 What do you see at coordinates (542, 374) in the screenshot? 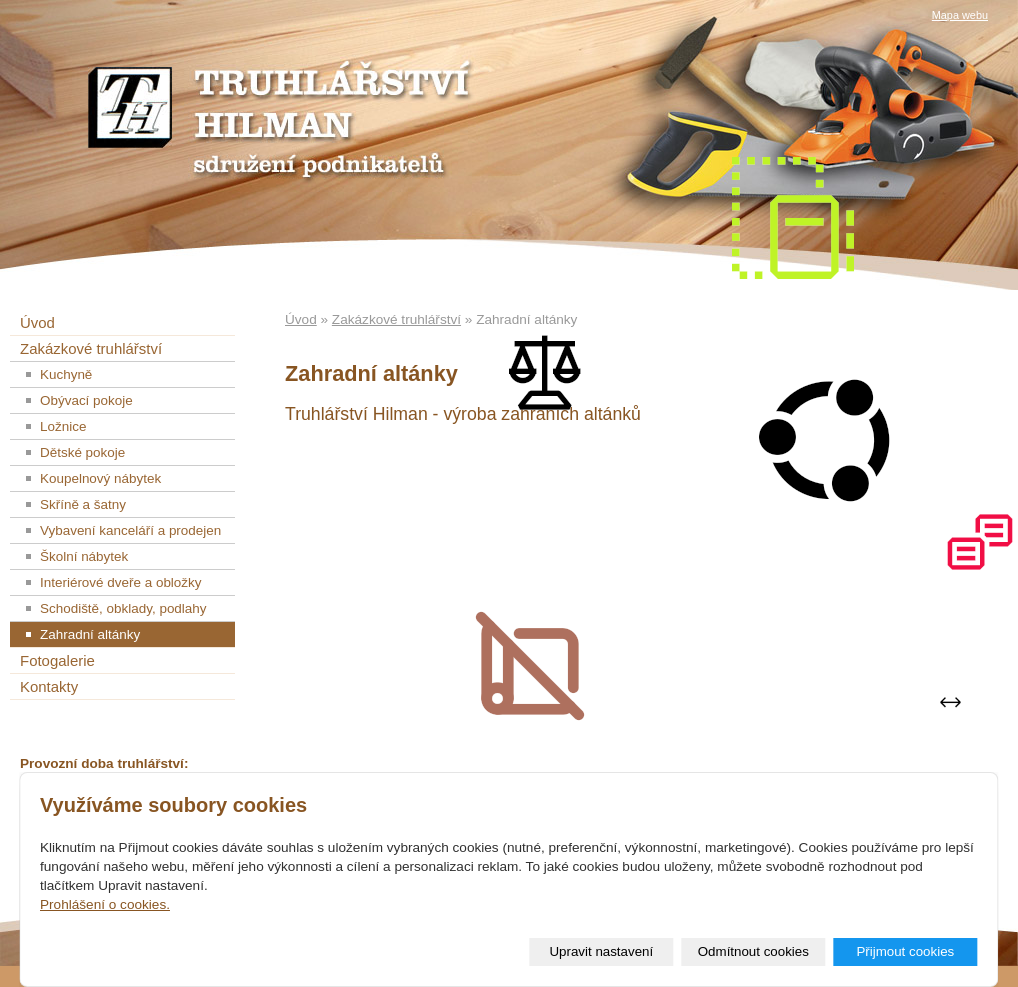
I see `view license or legal information` at bounding box center [542, 374].